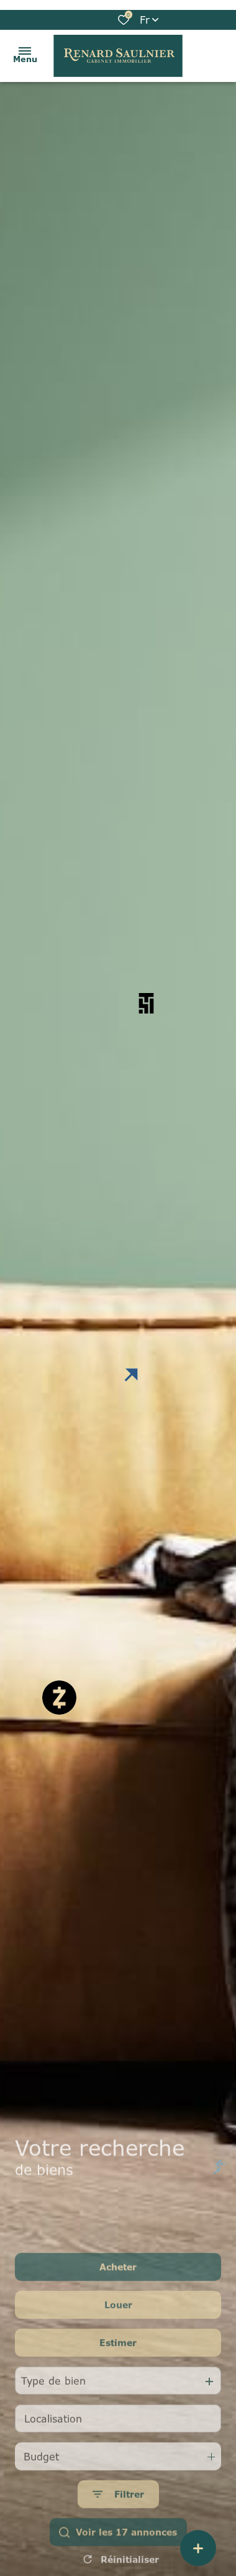 The height and width of the screenshot is (2576, 236). I want to click on open Google Cloud Composer console, so click(146, 1003).